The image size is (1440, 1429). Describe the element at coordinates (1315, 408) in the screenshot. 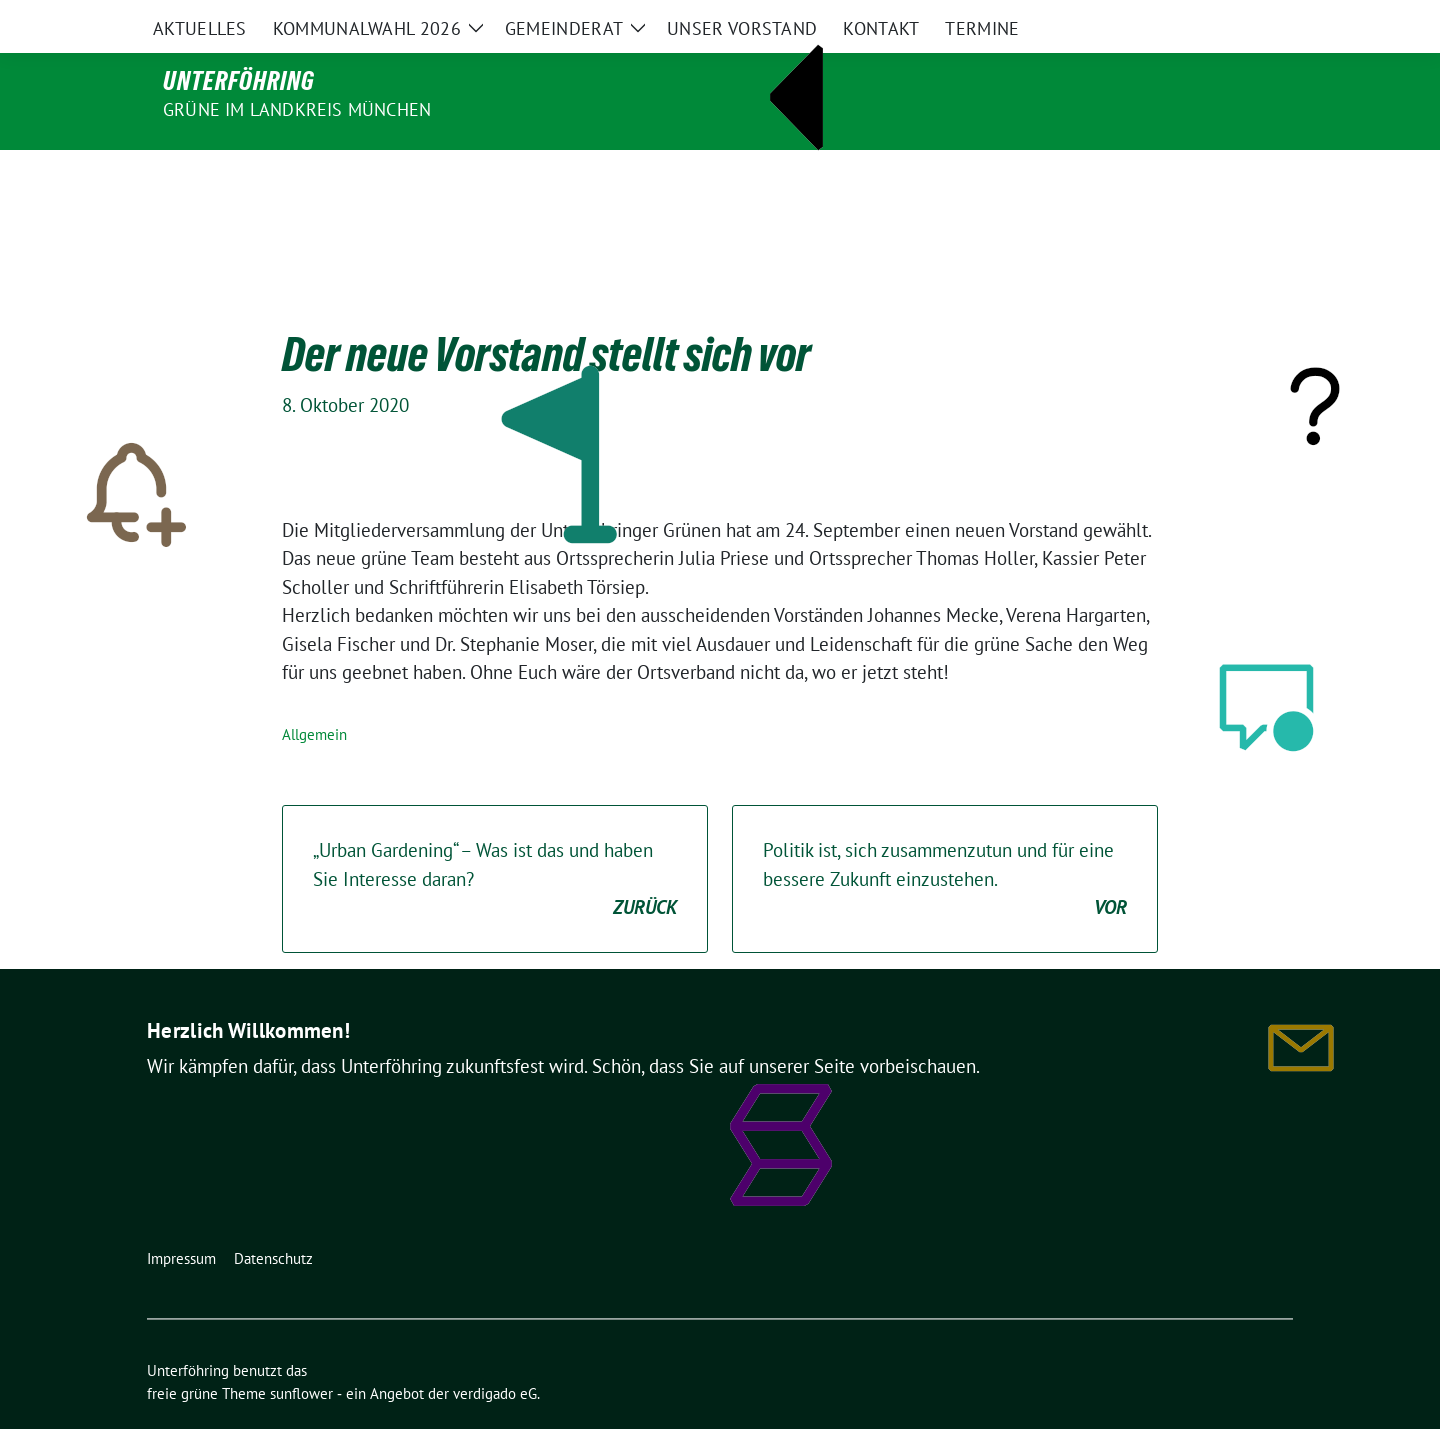

I see `access help or support options` at that location.